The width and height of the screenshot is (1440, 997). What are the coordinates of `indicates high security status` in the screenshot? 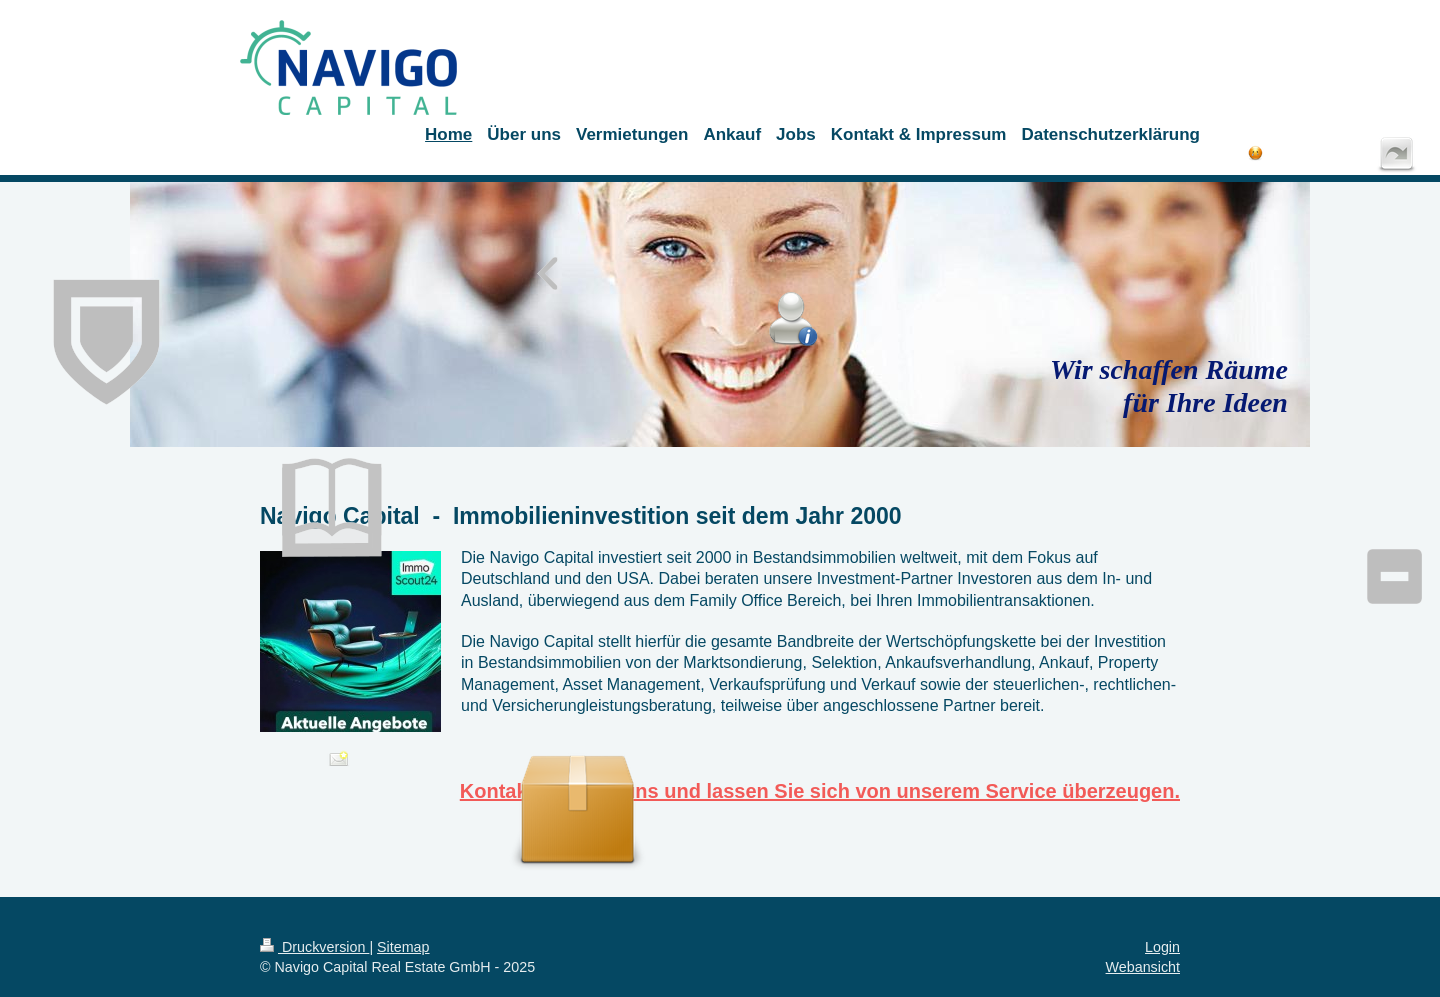 It's located at (106, 341).